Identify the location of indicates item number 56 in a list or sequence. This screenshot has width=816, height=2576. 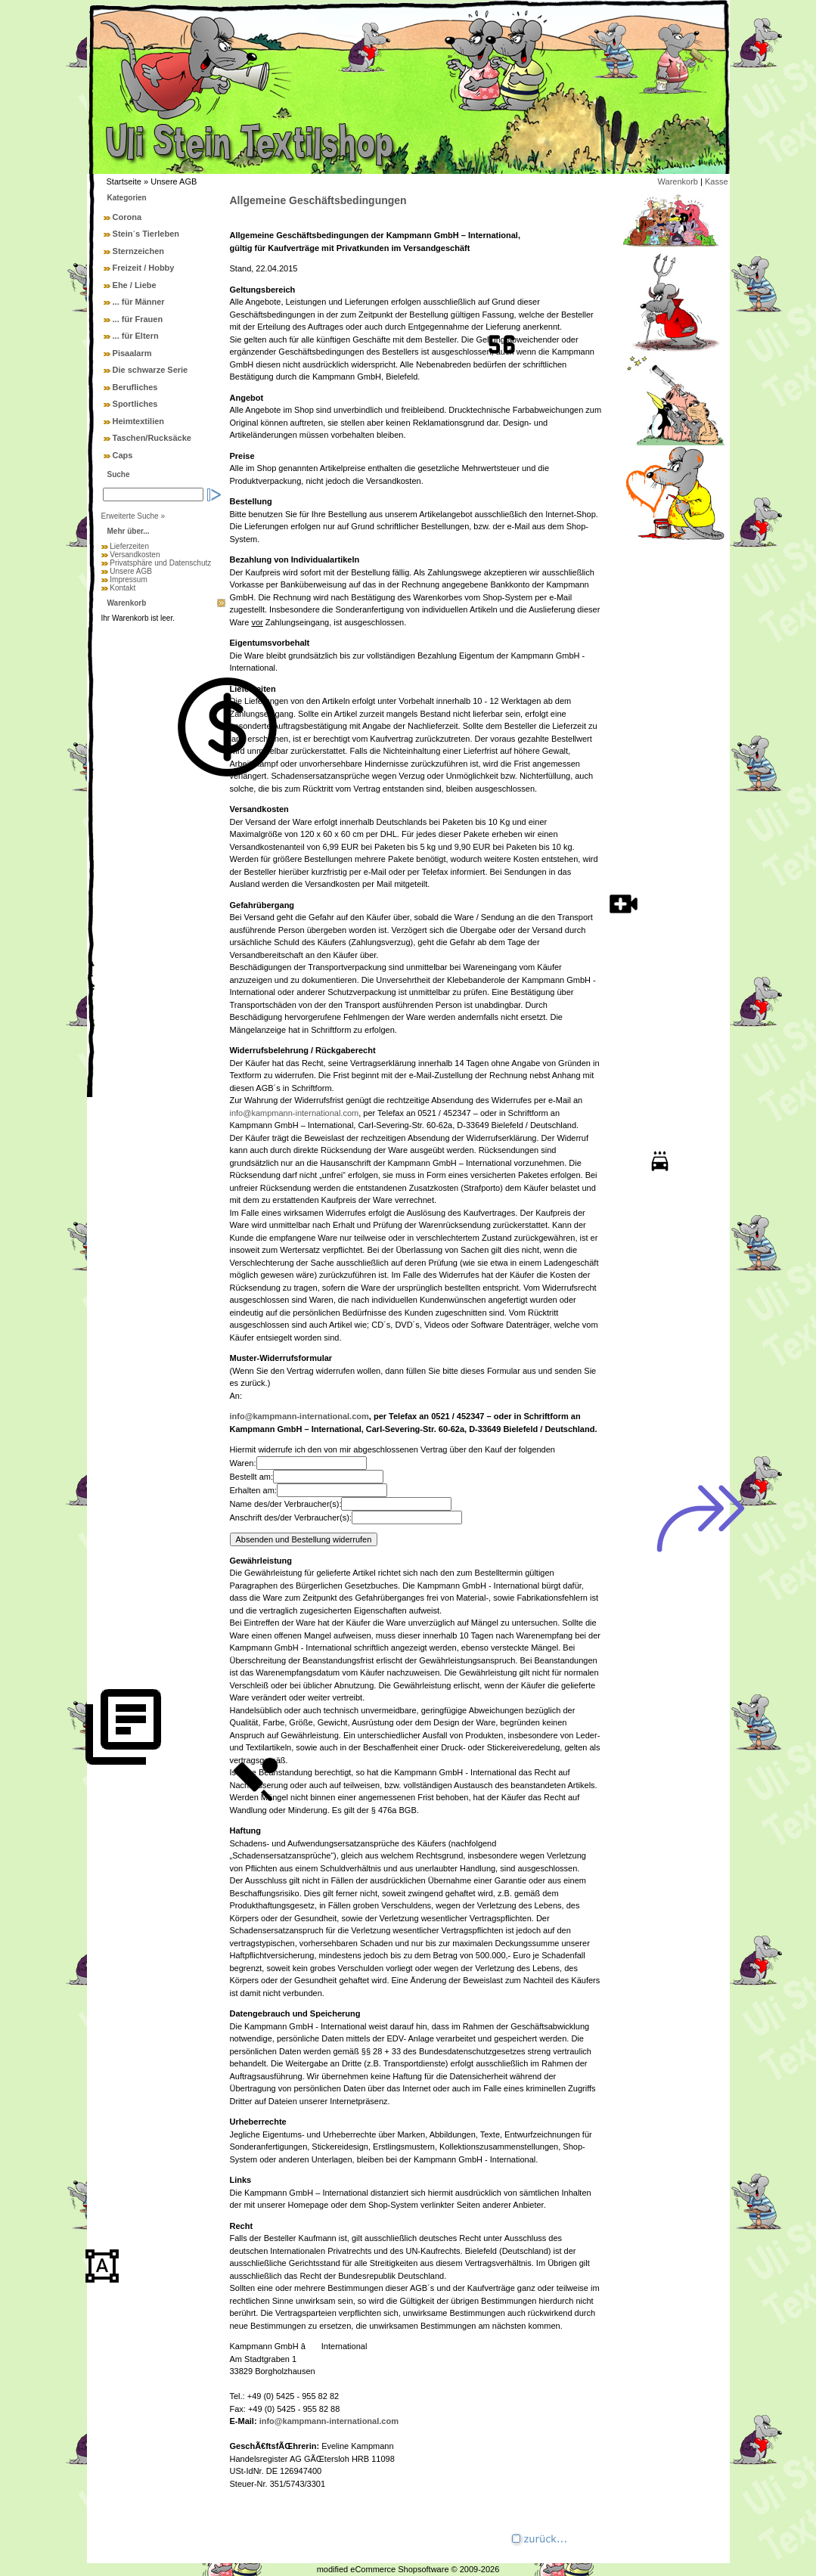
(501, 344).